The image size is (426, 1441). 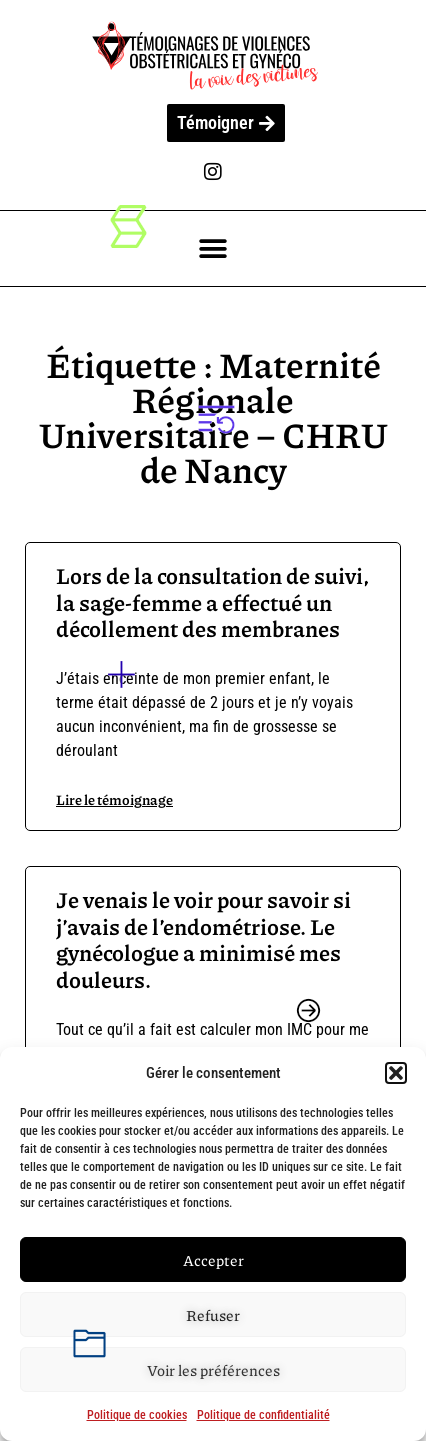 What do you see at coordinates (216, 418) in the screenshot?
I see `restart the current debug frame` at bounding box center [216, 418].